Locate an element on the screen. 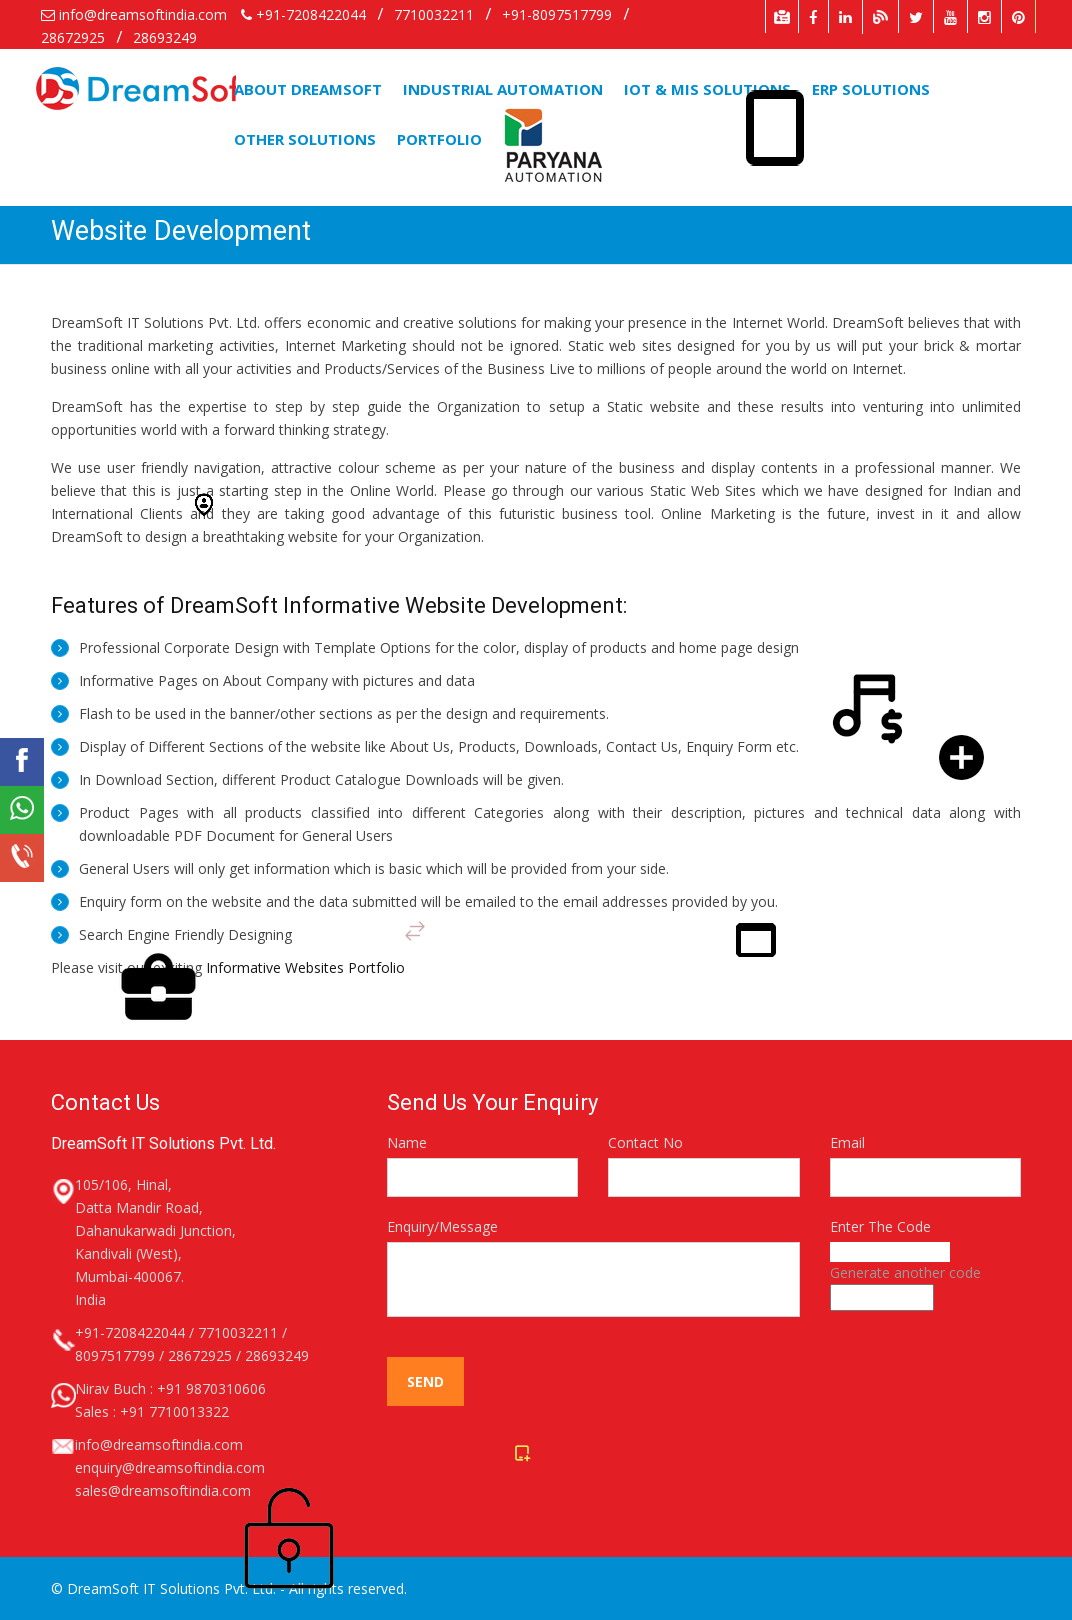  view someone's current location is located at coordinates (204, 505).